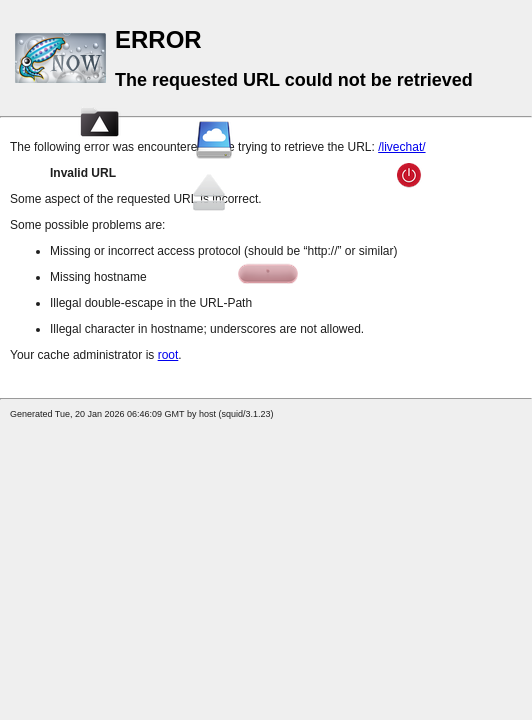 The image size is (532, 720). I want to click on open vercel project files, so click(99, 122).